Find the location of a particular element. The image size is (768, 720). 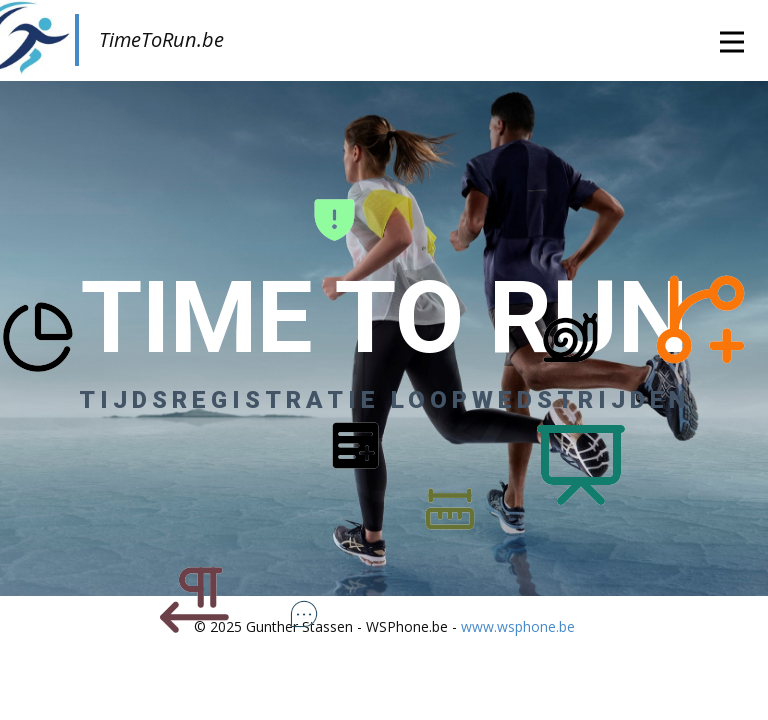

view analytics breakdown is located at coordinates (38, 337).